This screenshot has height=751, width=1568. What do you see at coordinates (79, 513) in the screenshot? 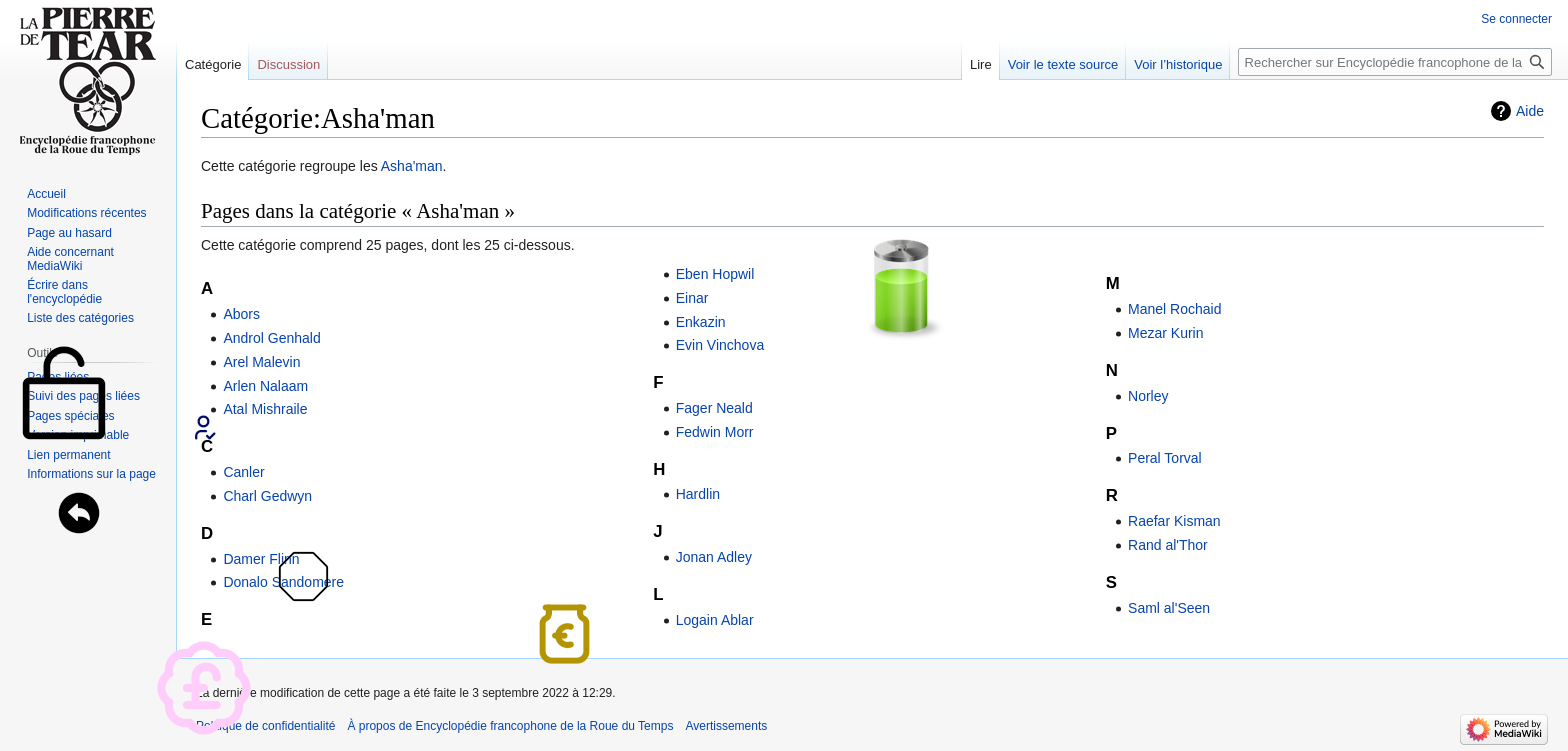
I see `undo the last action` at bounding box center [79, 513].